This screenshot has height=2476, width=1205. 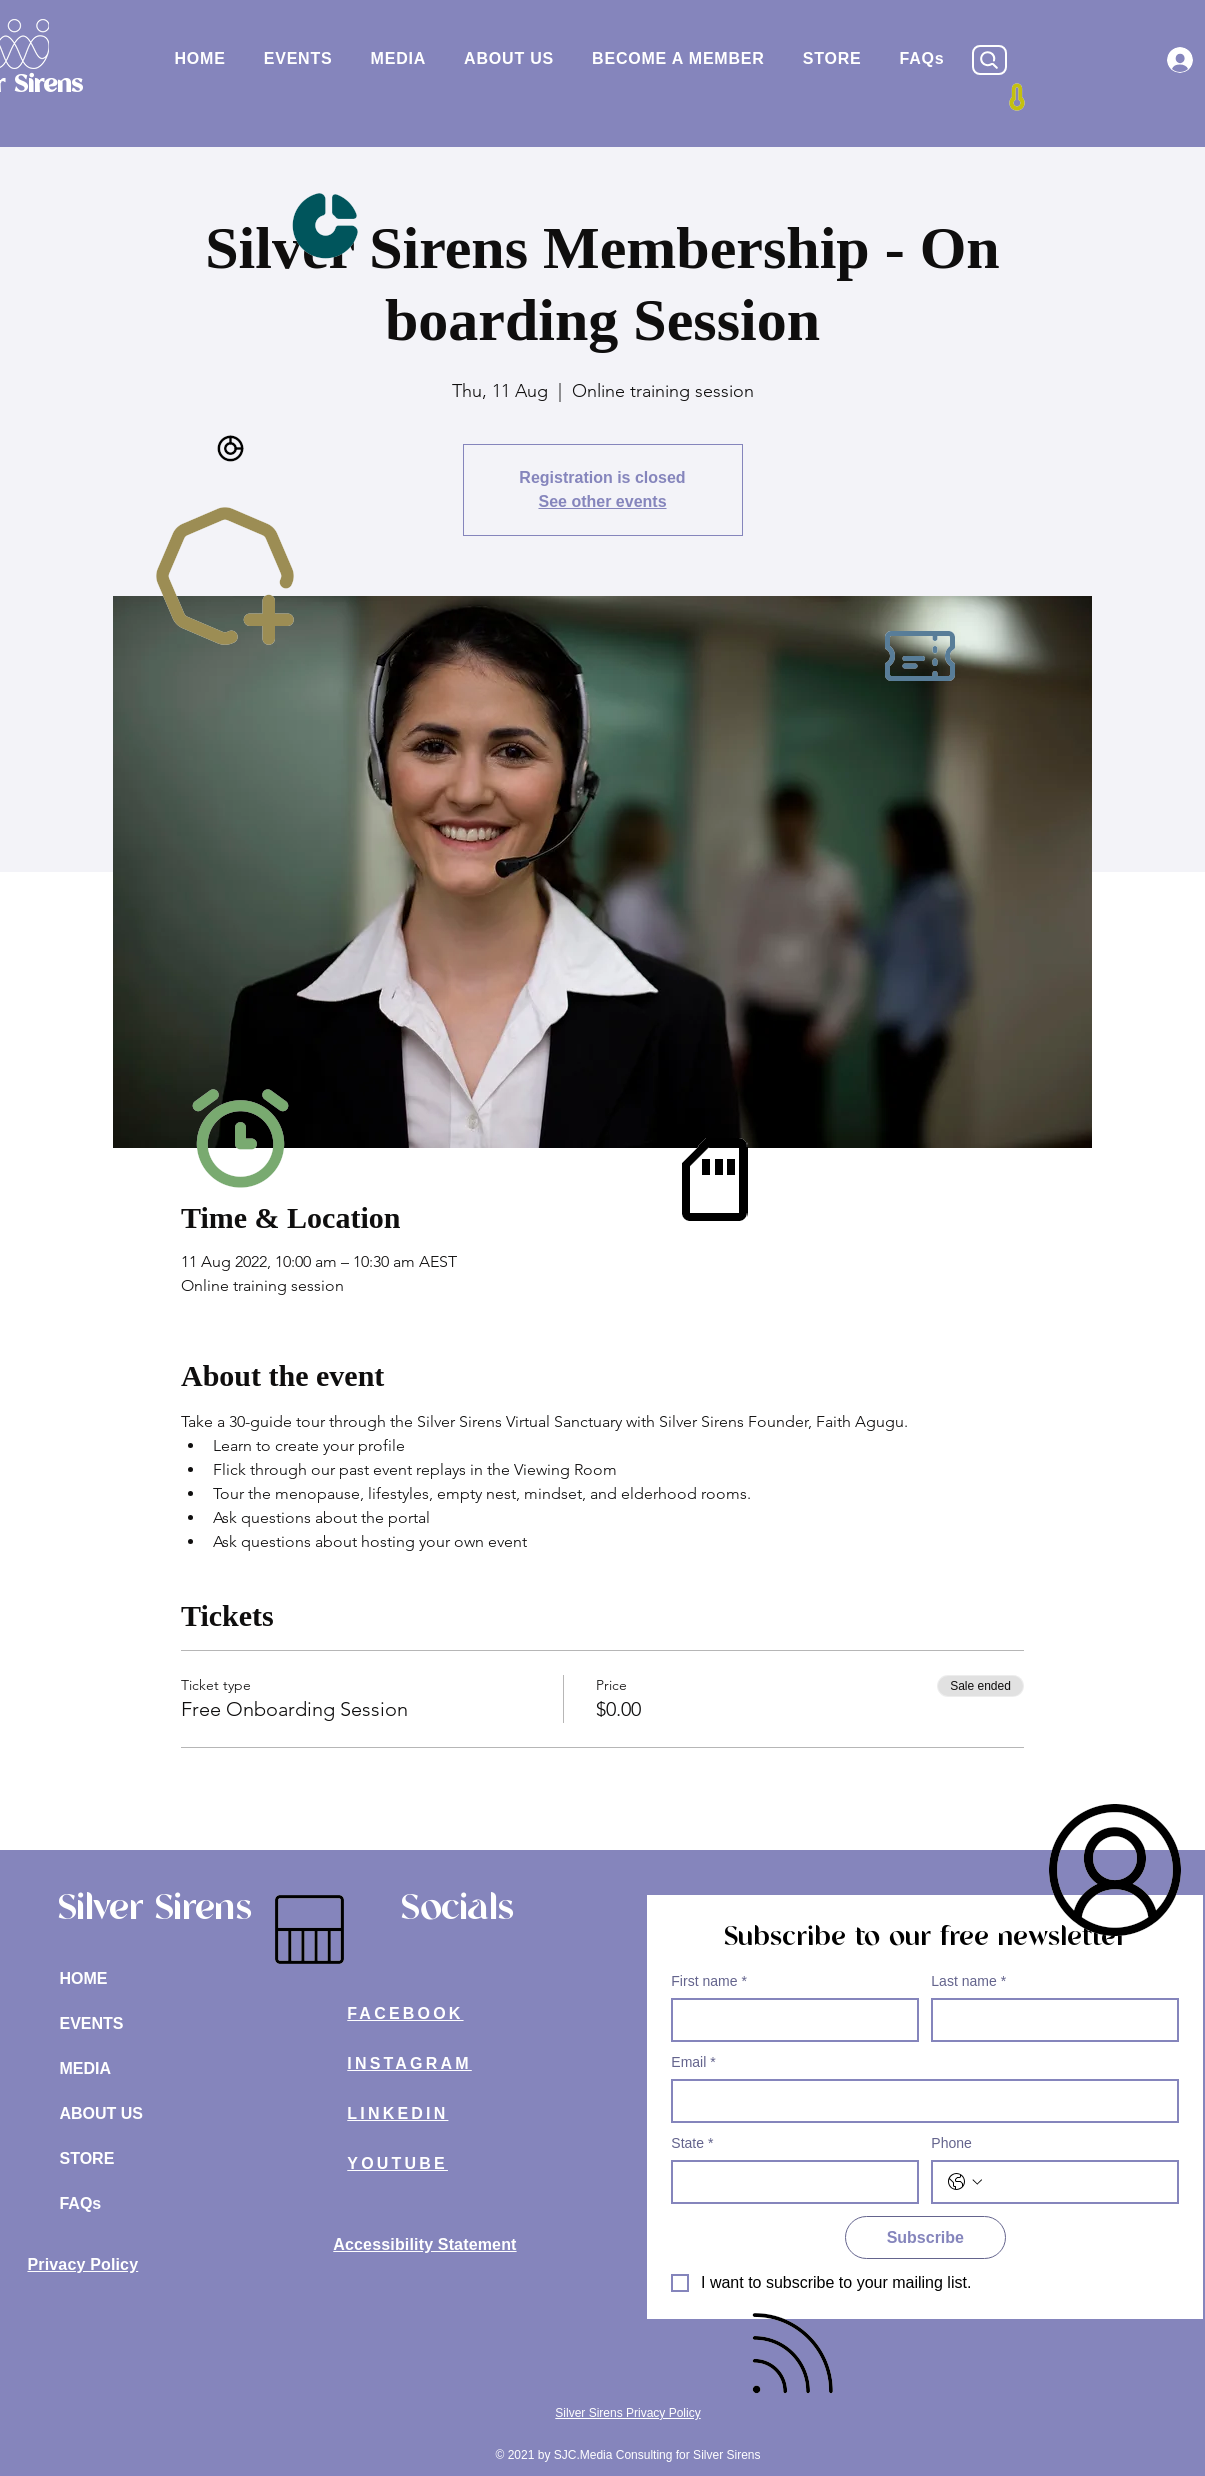 What do you see at coordinates (1115, 1870) in the screenshot?
I see `access your account settings` at bounding box center [1115, 1870].